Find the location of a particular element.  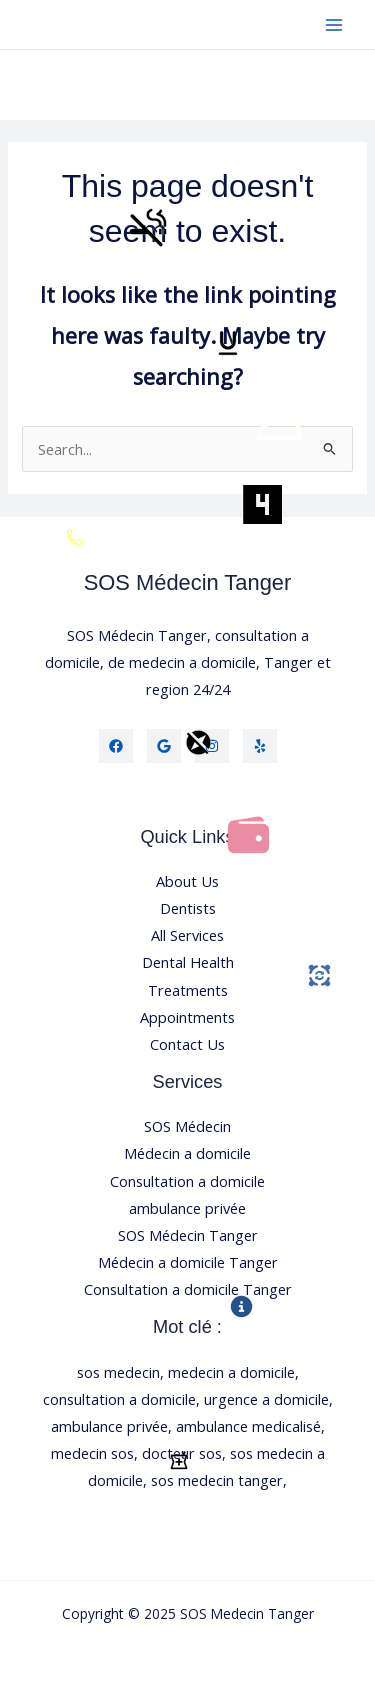

view ironing or garment care instructions is located at coordinates (279, 424).